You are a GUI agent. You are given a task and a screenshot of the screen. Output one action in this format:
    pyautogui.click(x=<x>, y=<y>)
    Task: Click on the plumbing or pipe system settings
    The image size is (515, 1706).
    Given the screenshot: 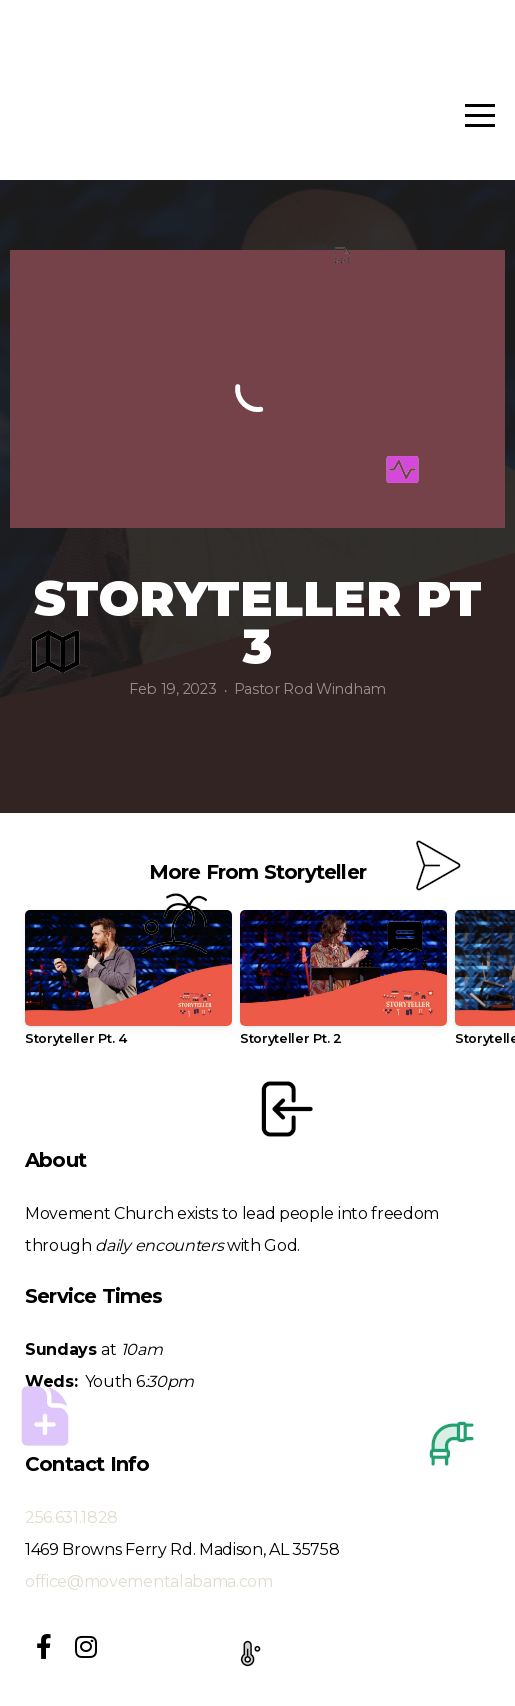 What is the action you would take?
    pyautogui.click(x=450, y=1442)
    